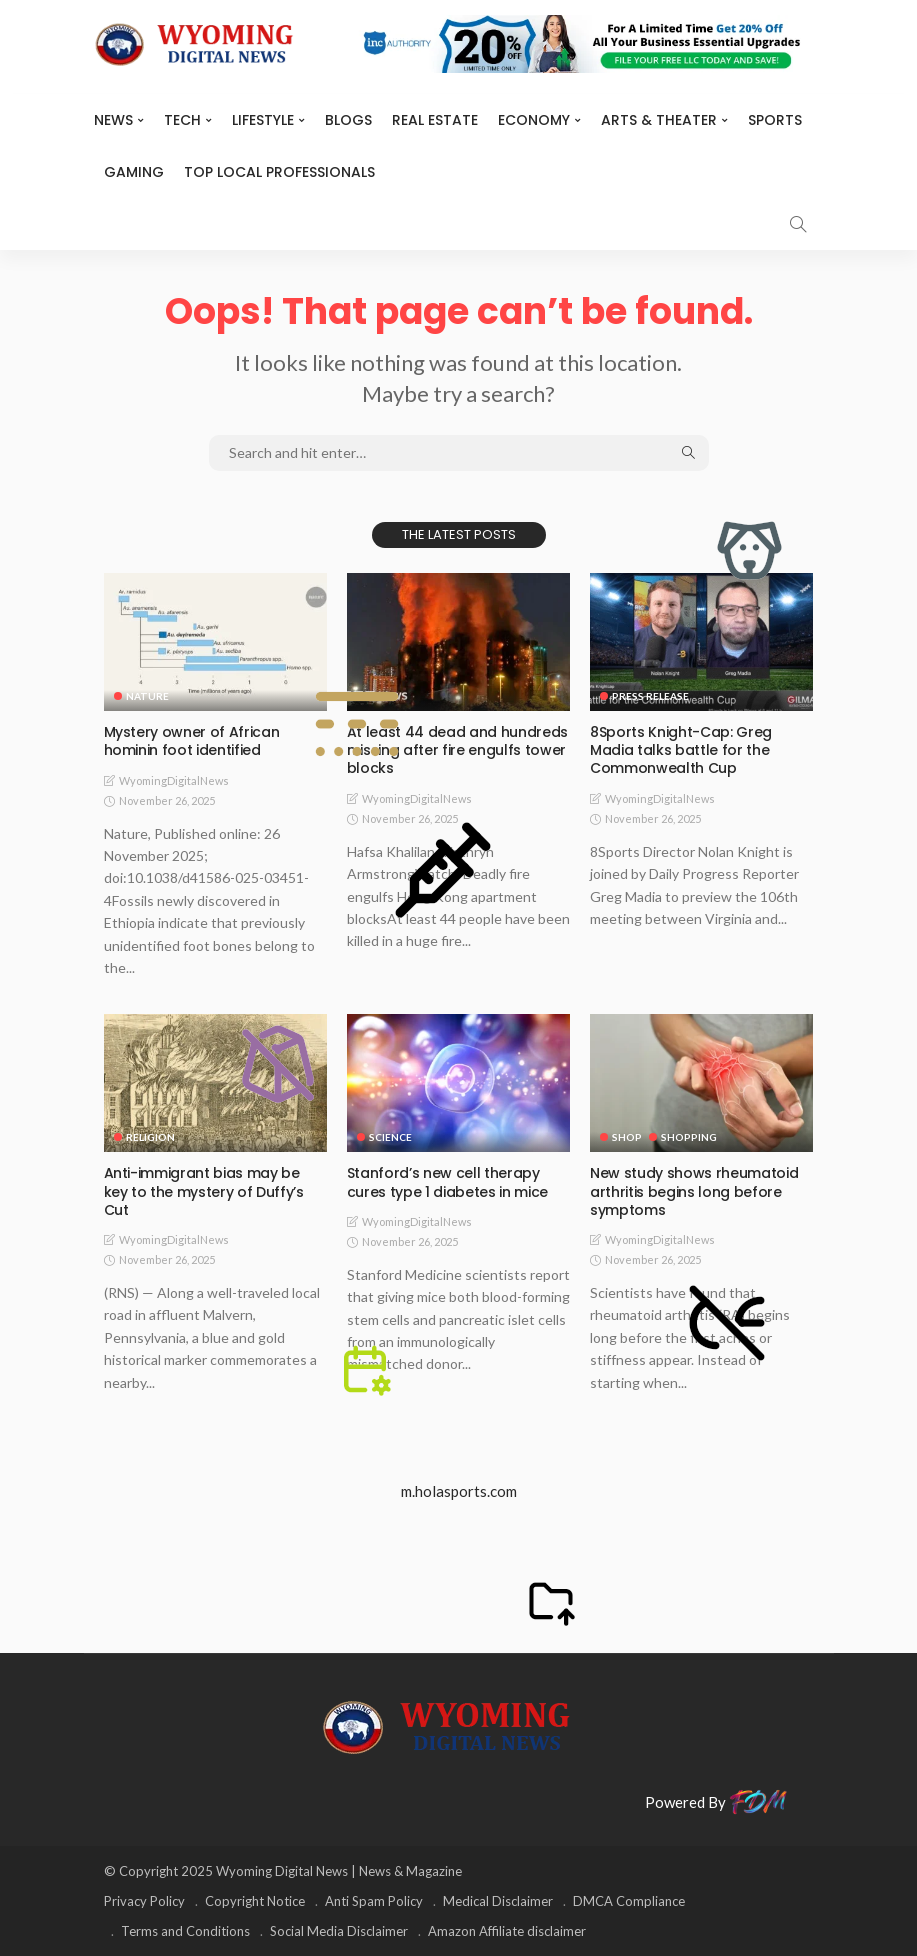 Image resolution: width=917 pixels, height=1956 pixels. I want to click on access calendar settings, so click(365, 1369).